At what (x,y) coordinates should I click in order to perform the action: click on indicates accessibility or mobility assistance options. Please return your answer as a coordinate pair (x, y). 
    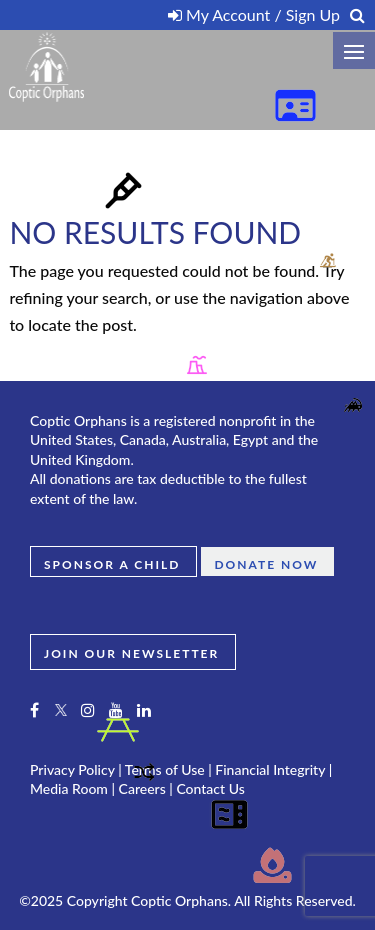
    Looking at the image, I should click on (123, 190).